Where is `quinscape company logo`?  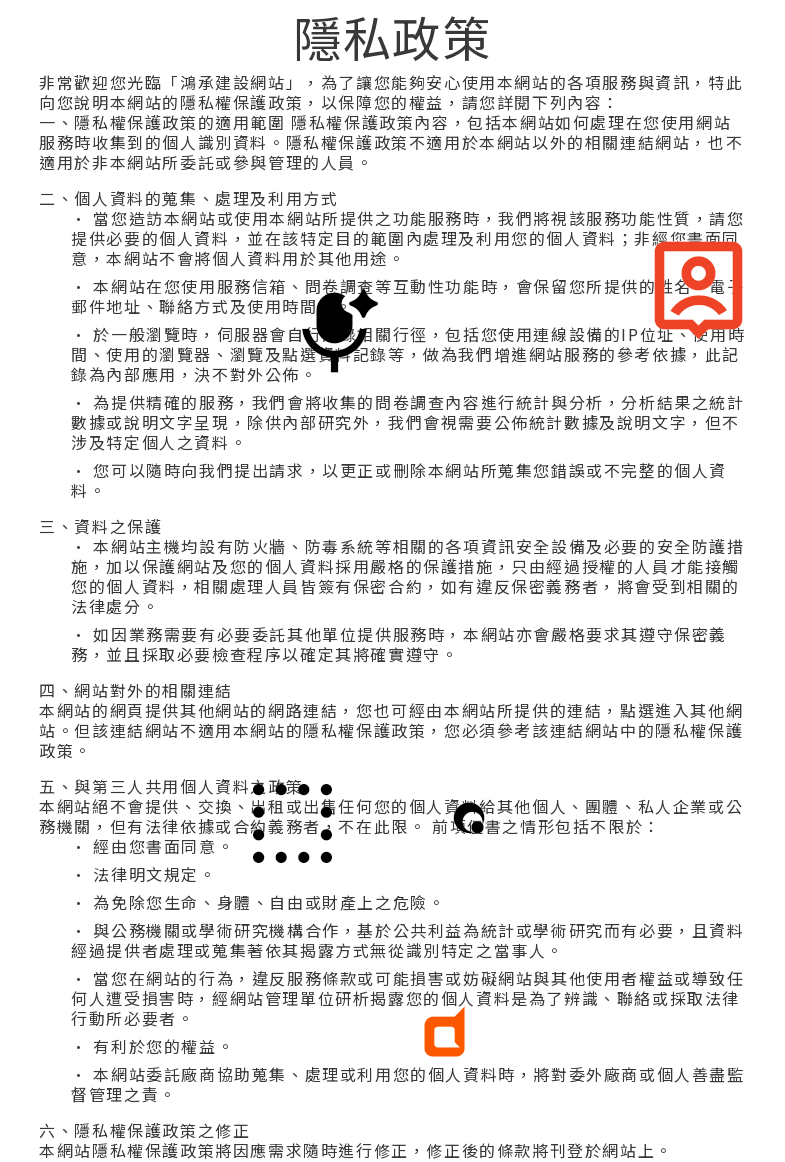 quinscape company logo is located at coordinates (469, 818).